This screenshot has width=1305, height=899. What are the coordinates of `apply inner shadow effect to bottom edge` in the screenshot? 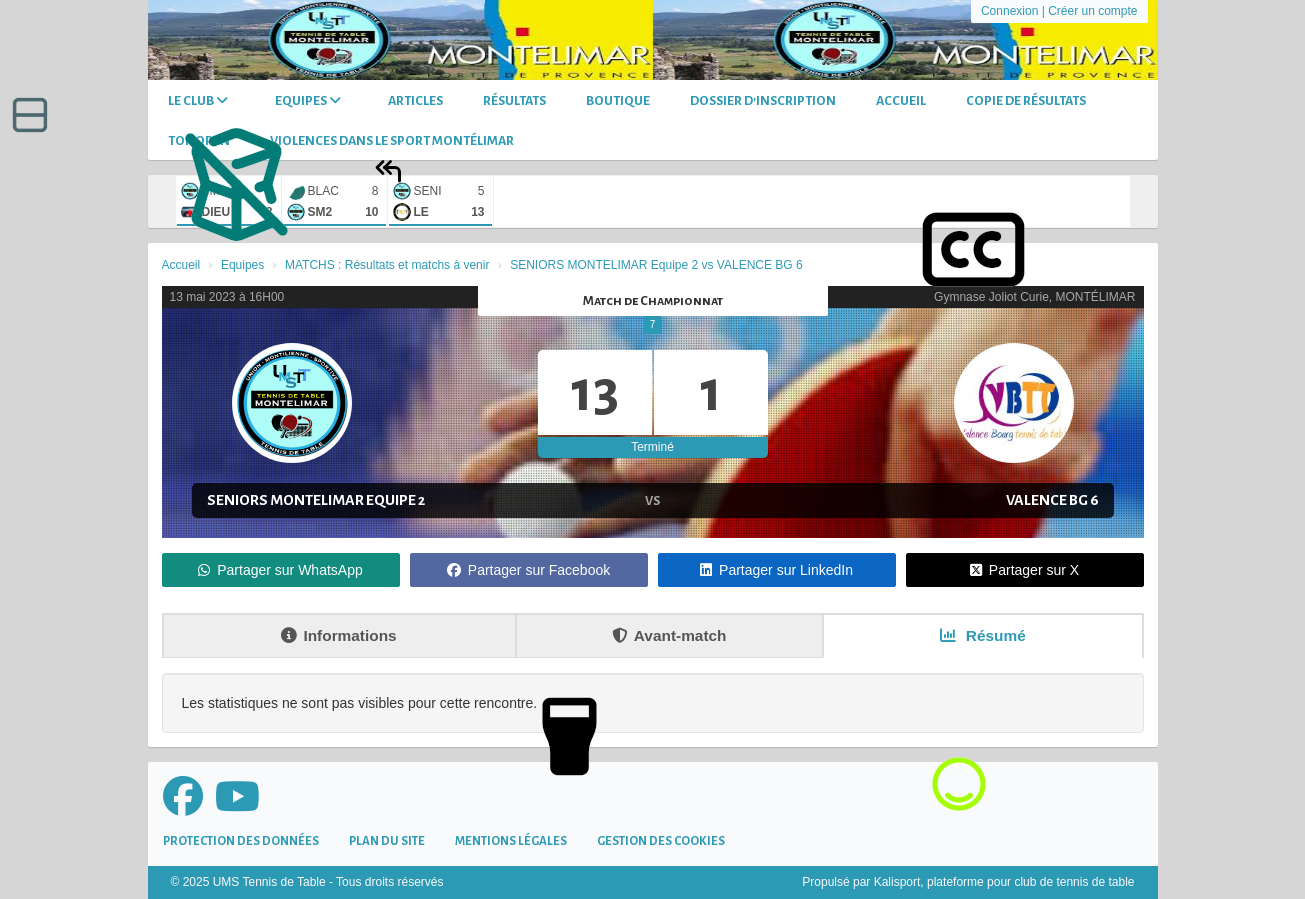 It's located at (959, 784).